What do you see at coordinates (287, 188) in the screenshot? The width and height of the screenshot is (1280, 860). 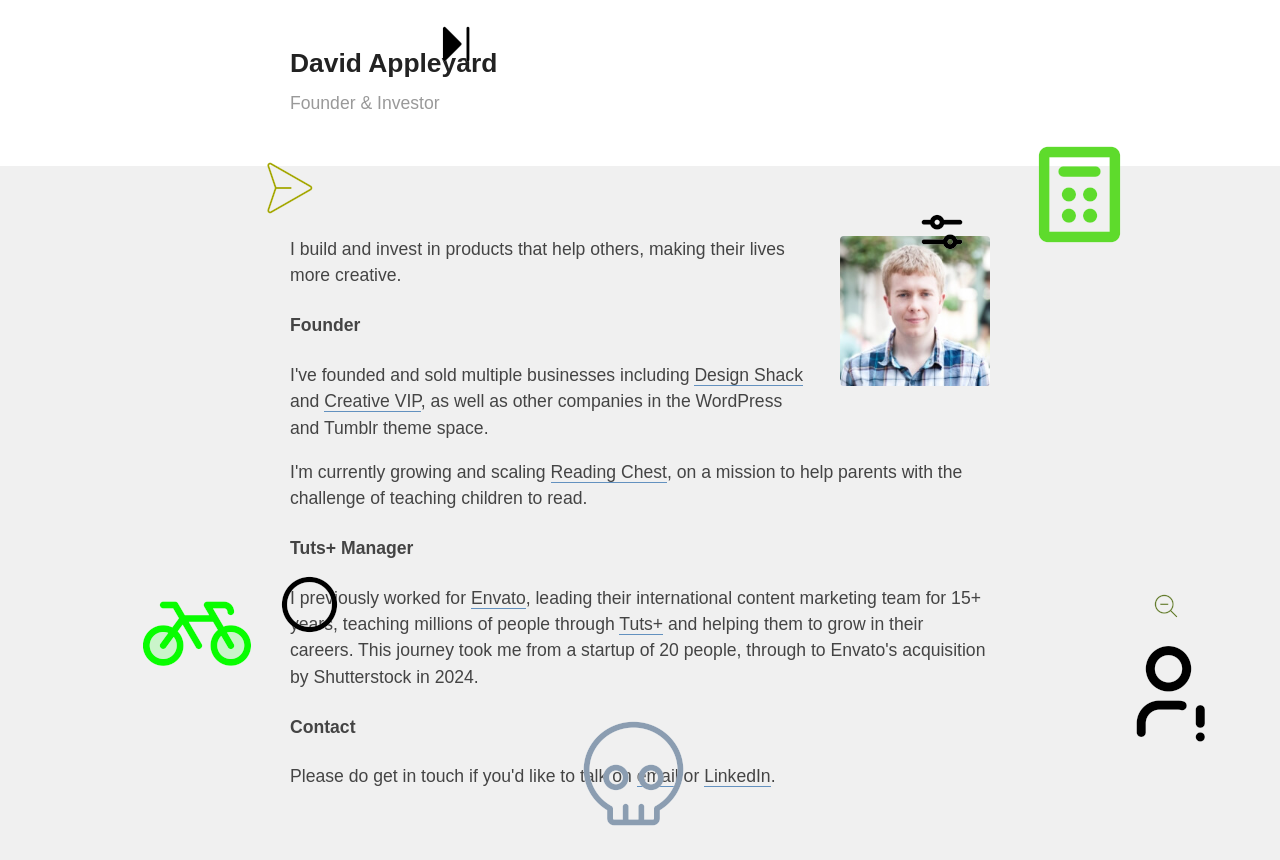 I see `send a message` at bounding box center [287, 188].